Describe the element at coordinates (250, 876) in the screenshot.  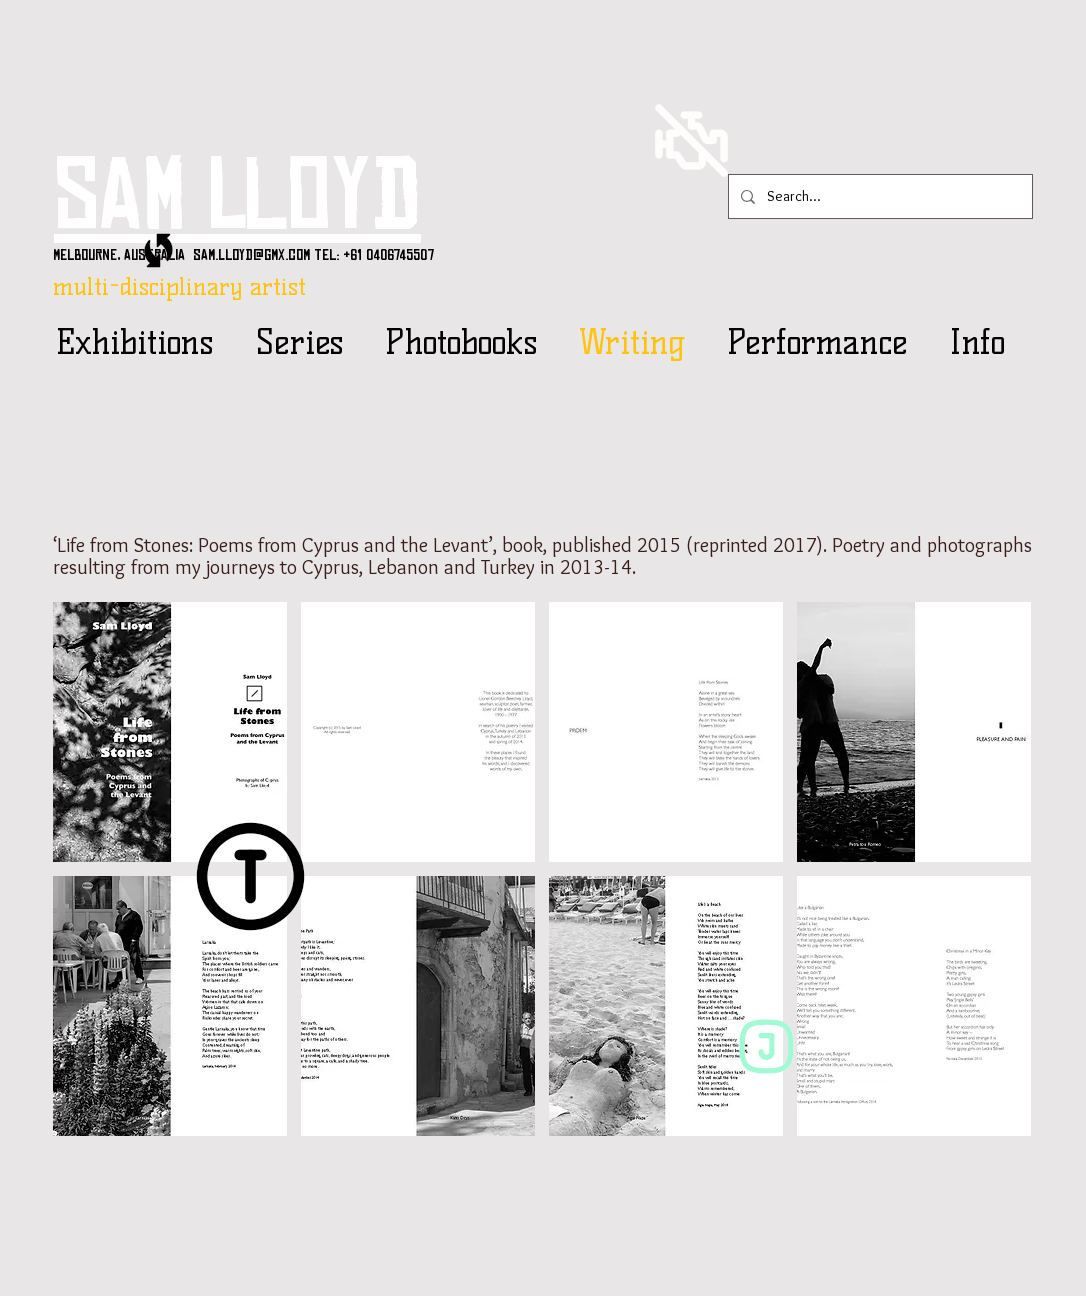
I see `indicates text or typography settings` at that location.